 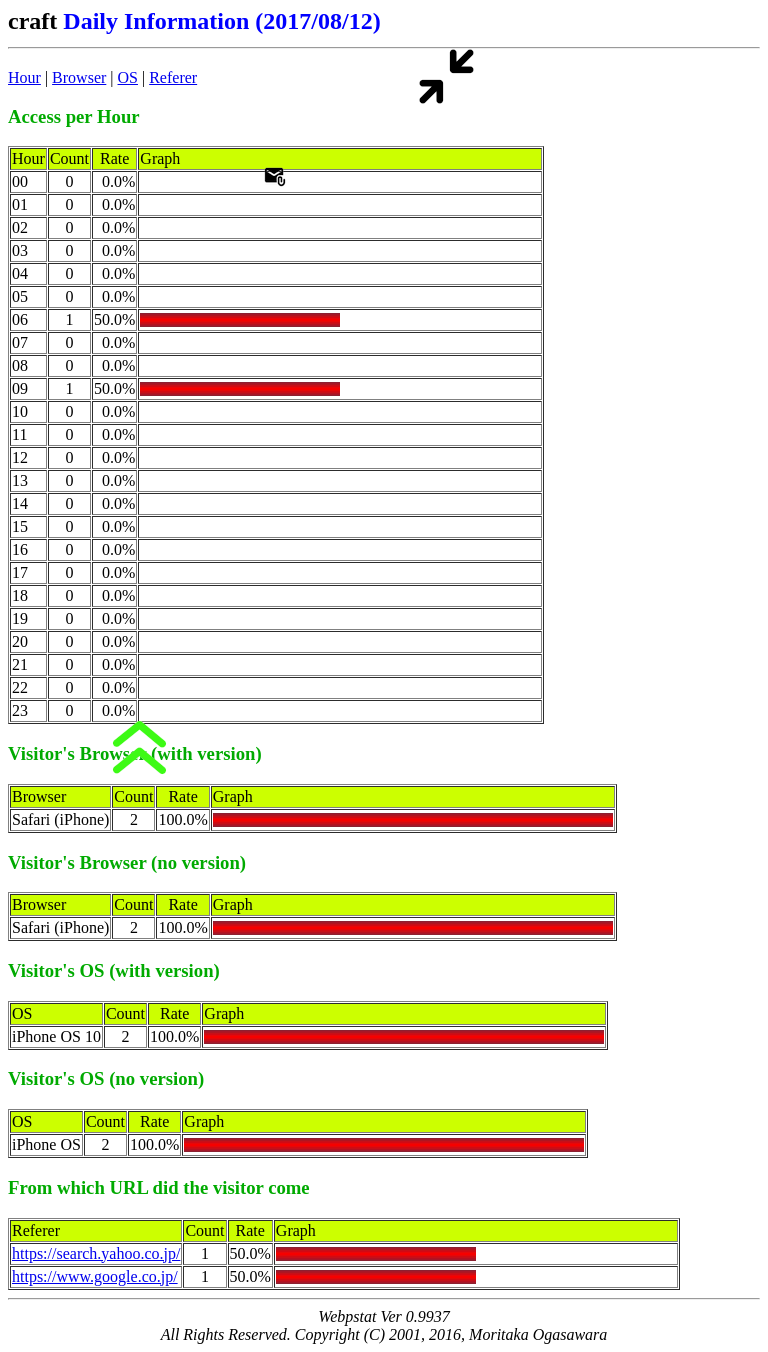 What do you see at coordinates (446, 76) in the screenshot?
I see `collapse or minimize content` at bounding box center [446, 76].